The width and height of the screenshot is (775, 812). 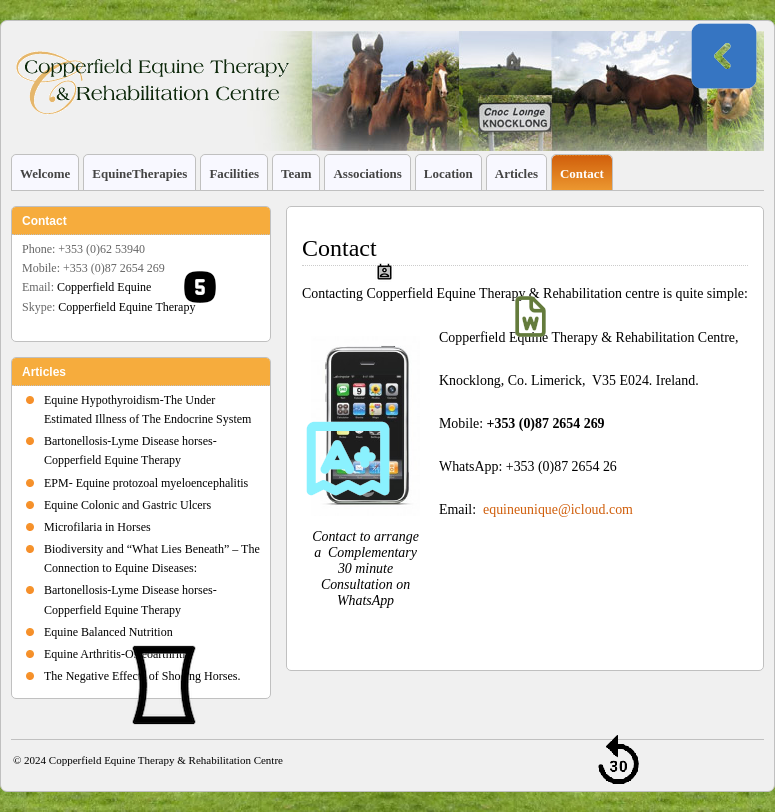 I want to click on switch to vertical panorama mode, so click(x=164, y=685).